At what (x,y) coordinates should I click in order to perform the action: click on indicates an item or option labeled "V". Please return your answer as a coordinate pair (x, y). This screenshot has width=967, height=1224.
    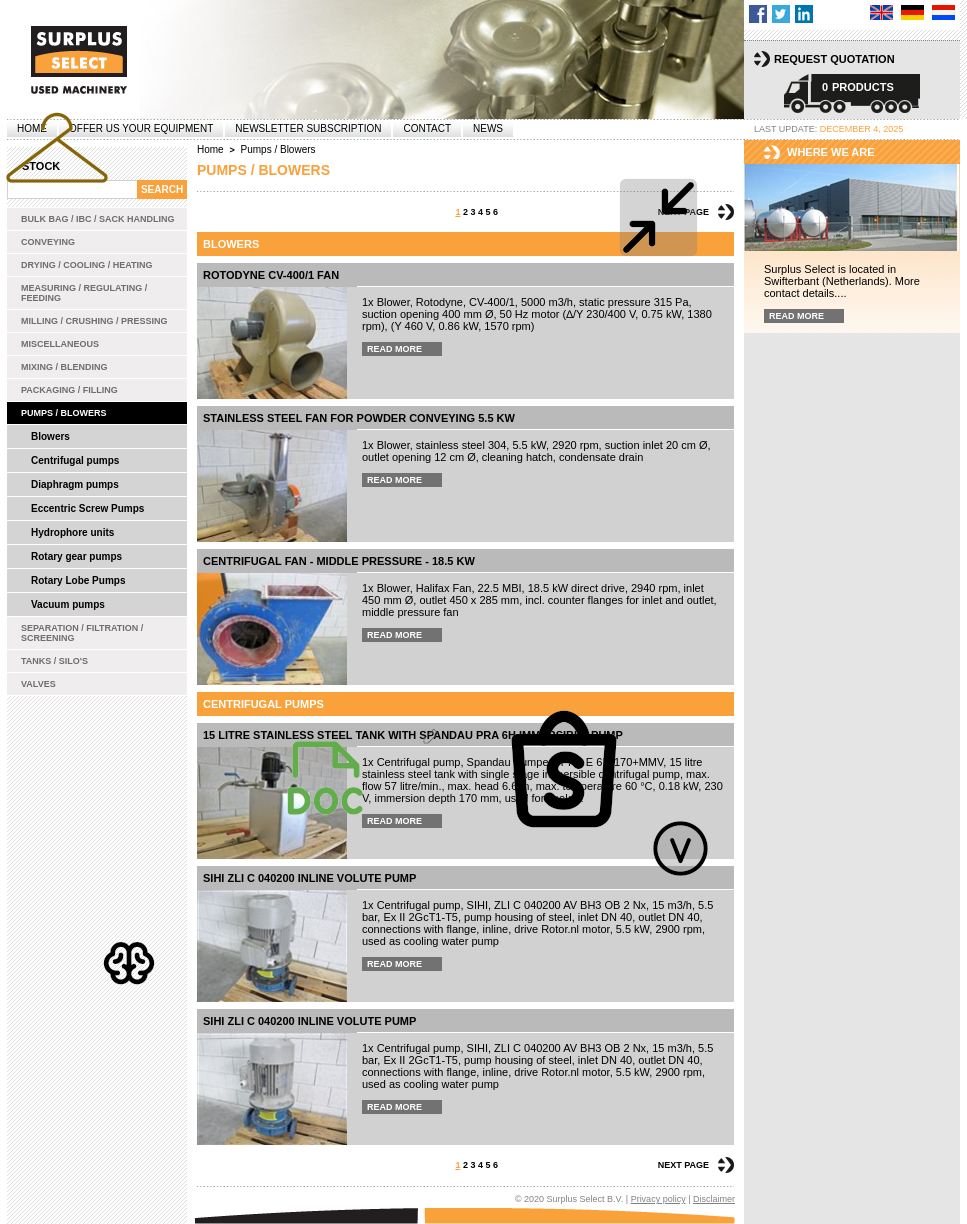
    Looking at the image, I should click on (680, 848).